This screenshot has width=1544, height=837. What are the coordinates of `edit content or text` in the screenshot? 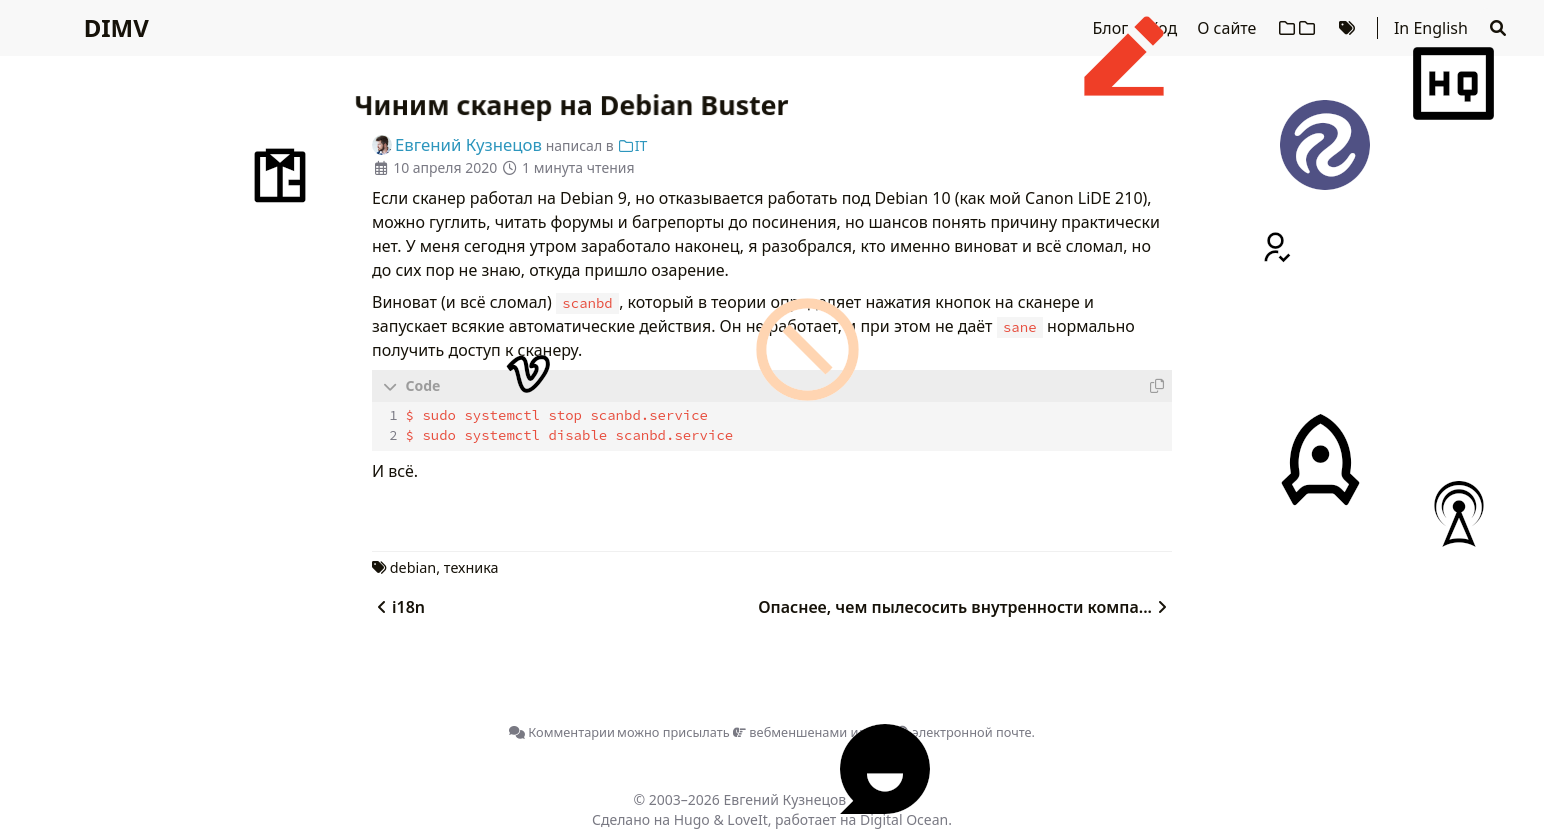 It's located at (1124, 56).